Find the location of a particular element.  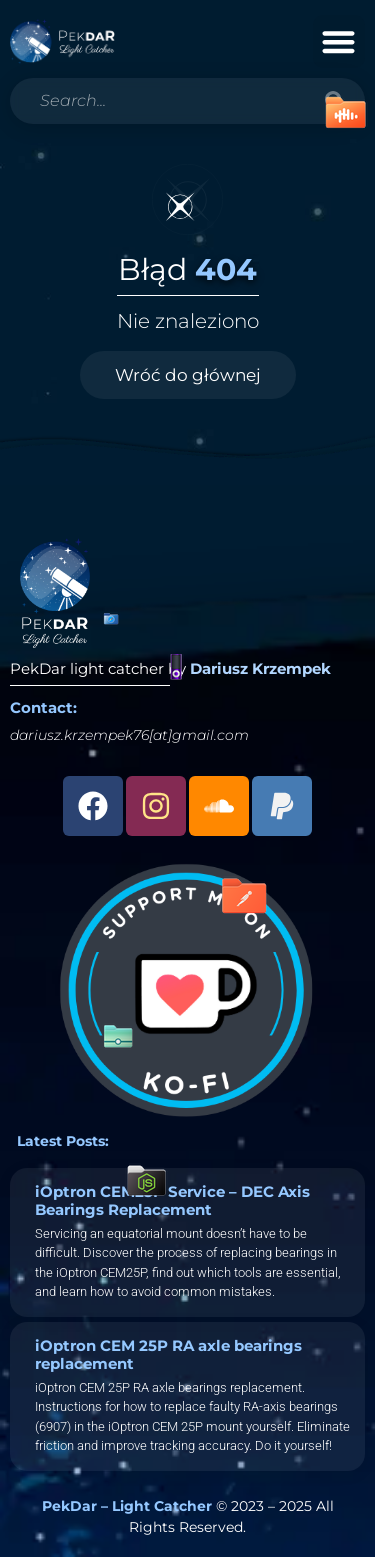

open folder containing pokémon game files is located at coordinates (118, 1037).